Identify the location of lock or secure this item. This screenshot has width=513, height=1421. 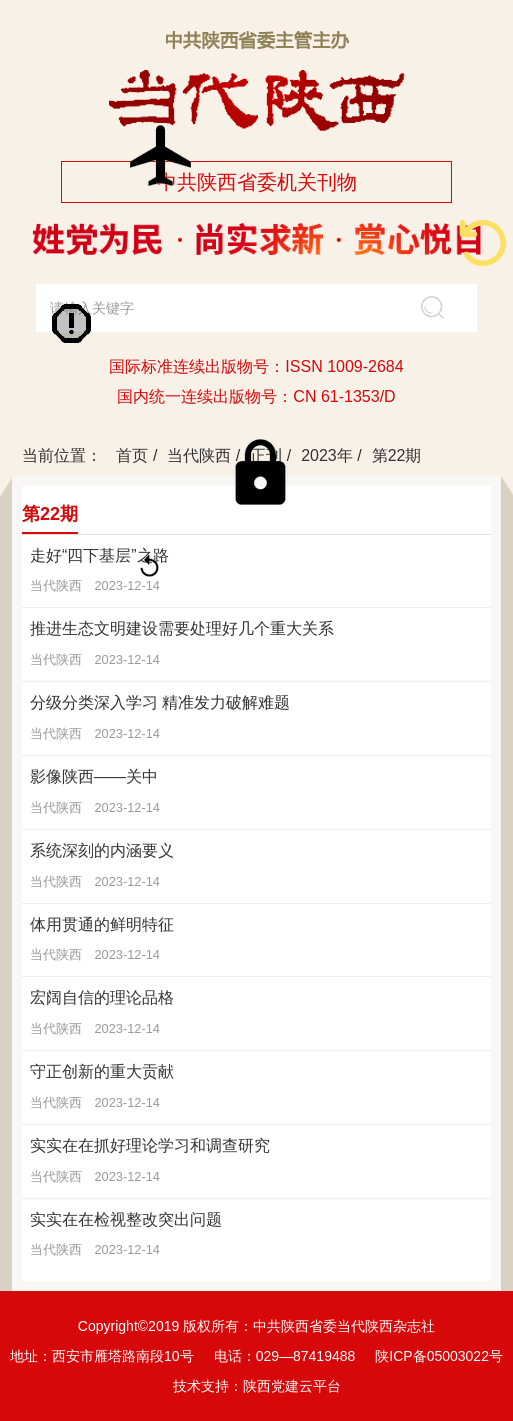
(260, 473).